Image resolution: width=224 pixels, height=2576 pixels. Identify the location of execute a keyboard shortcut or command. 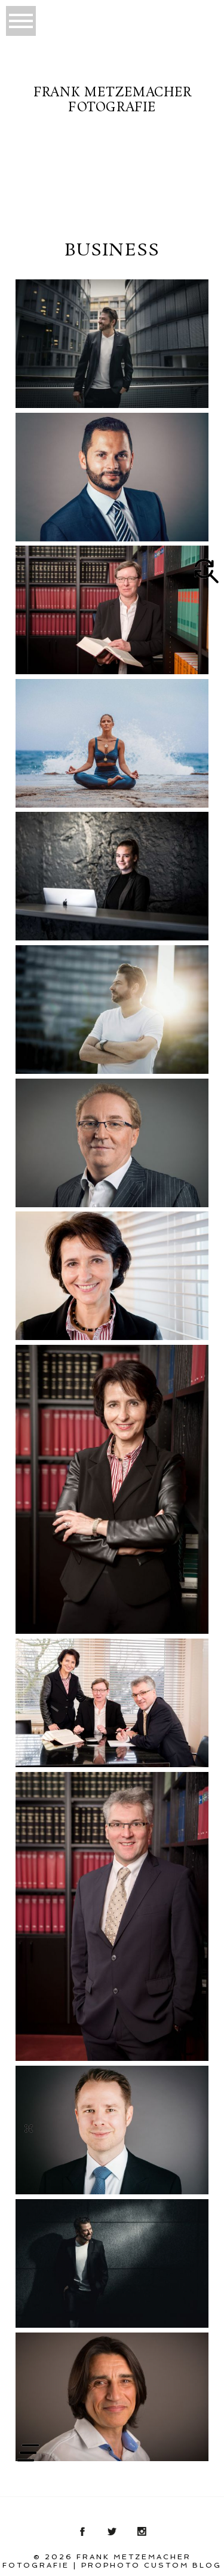
(29, 2129).